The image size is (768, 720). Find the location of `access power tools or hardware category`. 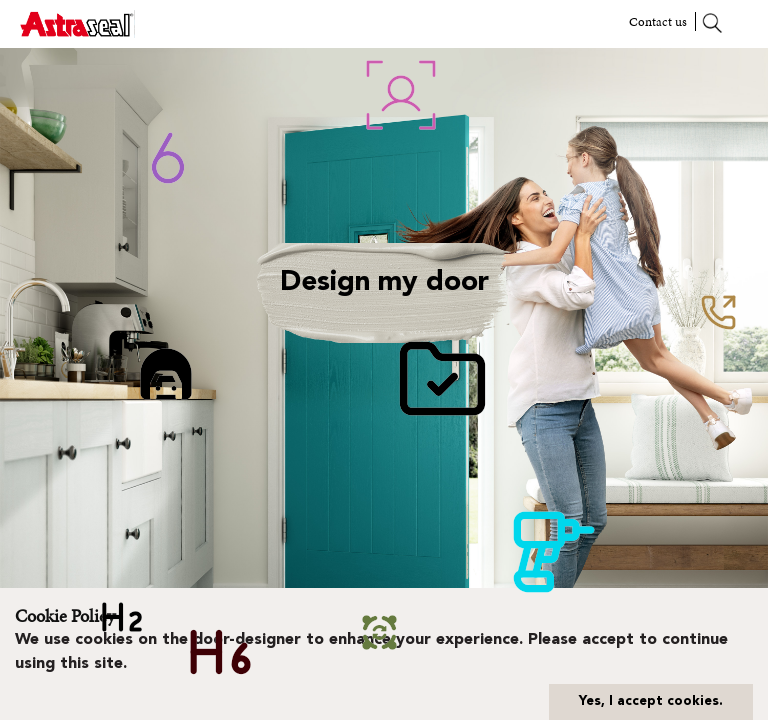

access power tools or hardware category is located at coordinates (554, 552).